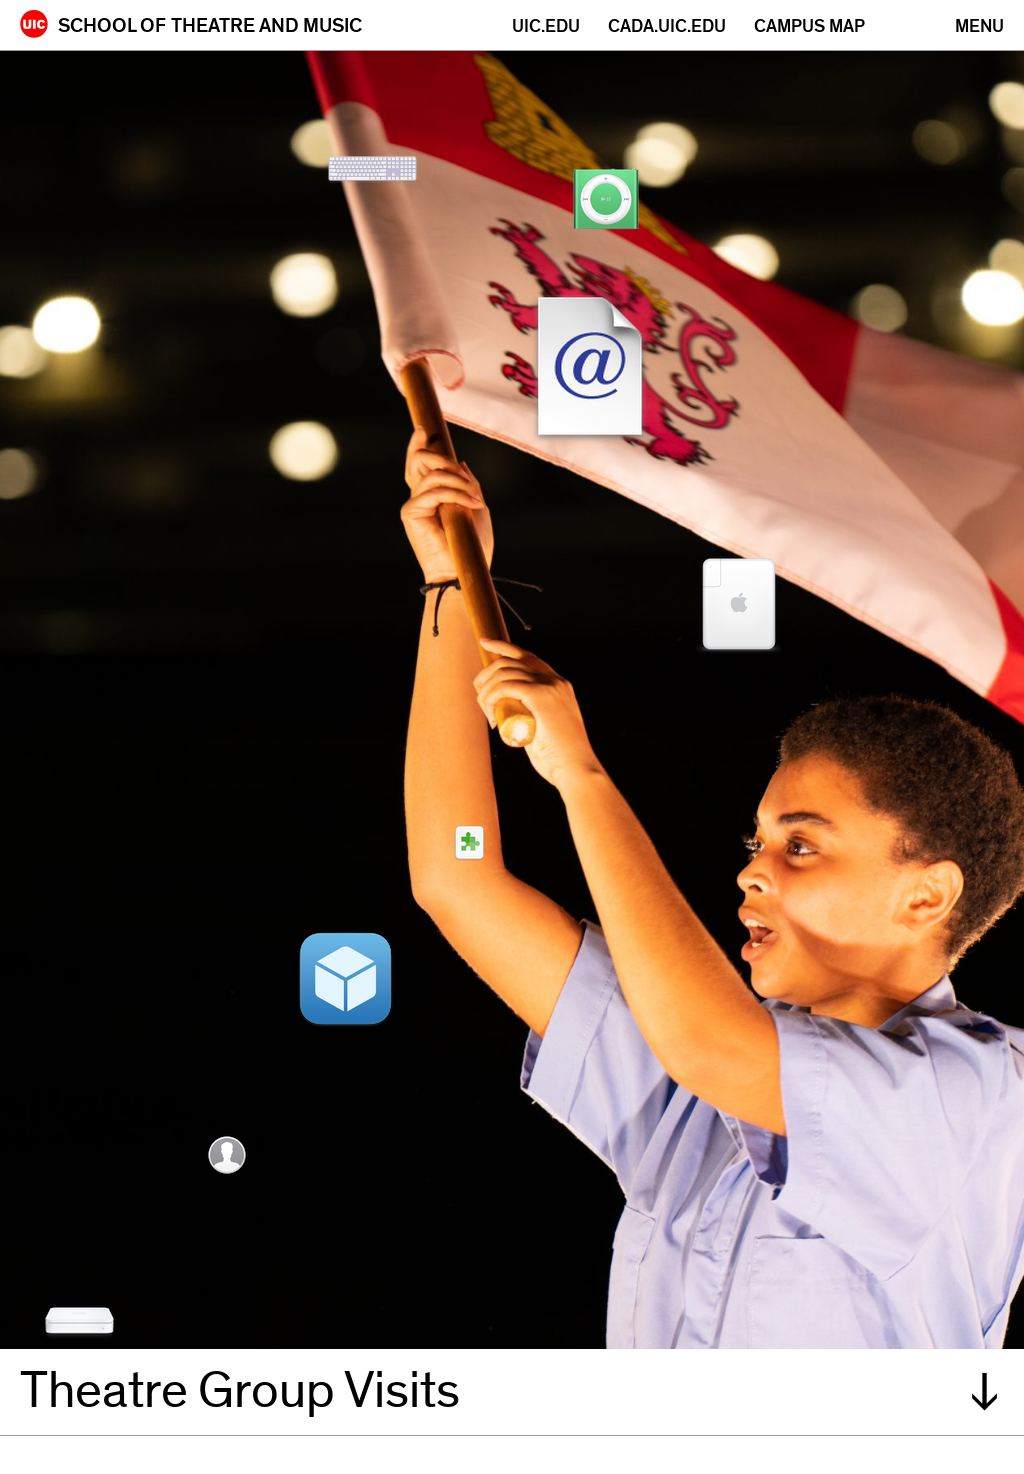 The height and width of the screenshot is (1474, 1024). What do you see at coordinates (79, 1314) in the screenshot?
I see `access airport extreme router settings` at bounding box center [79, 1314].